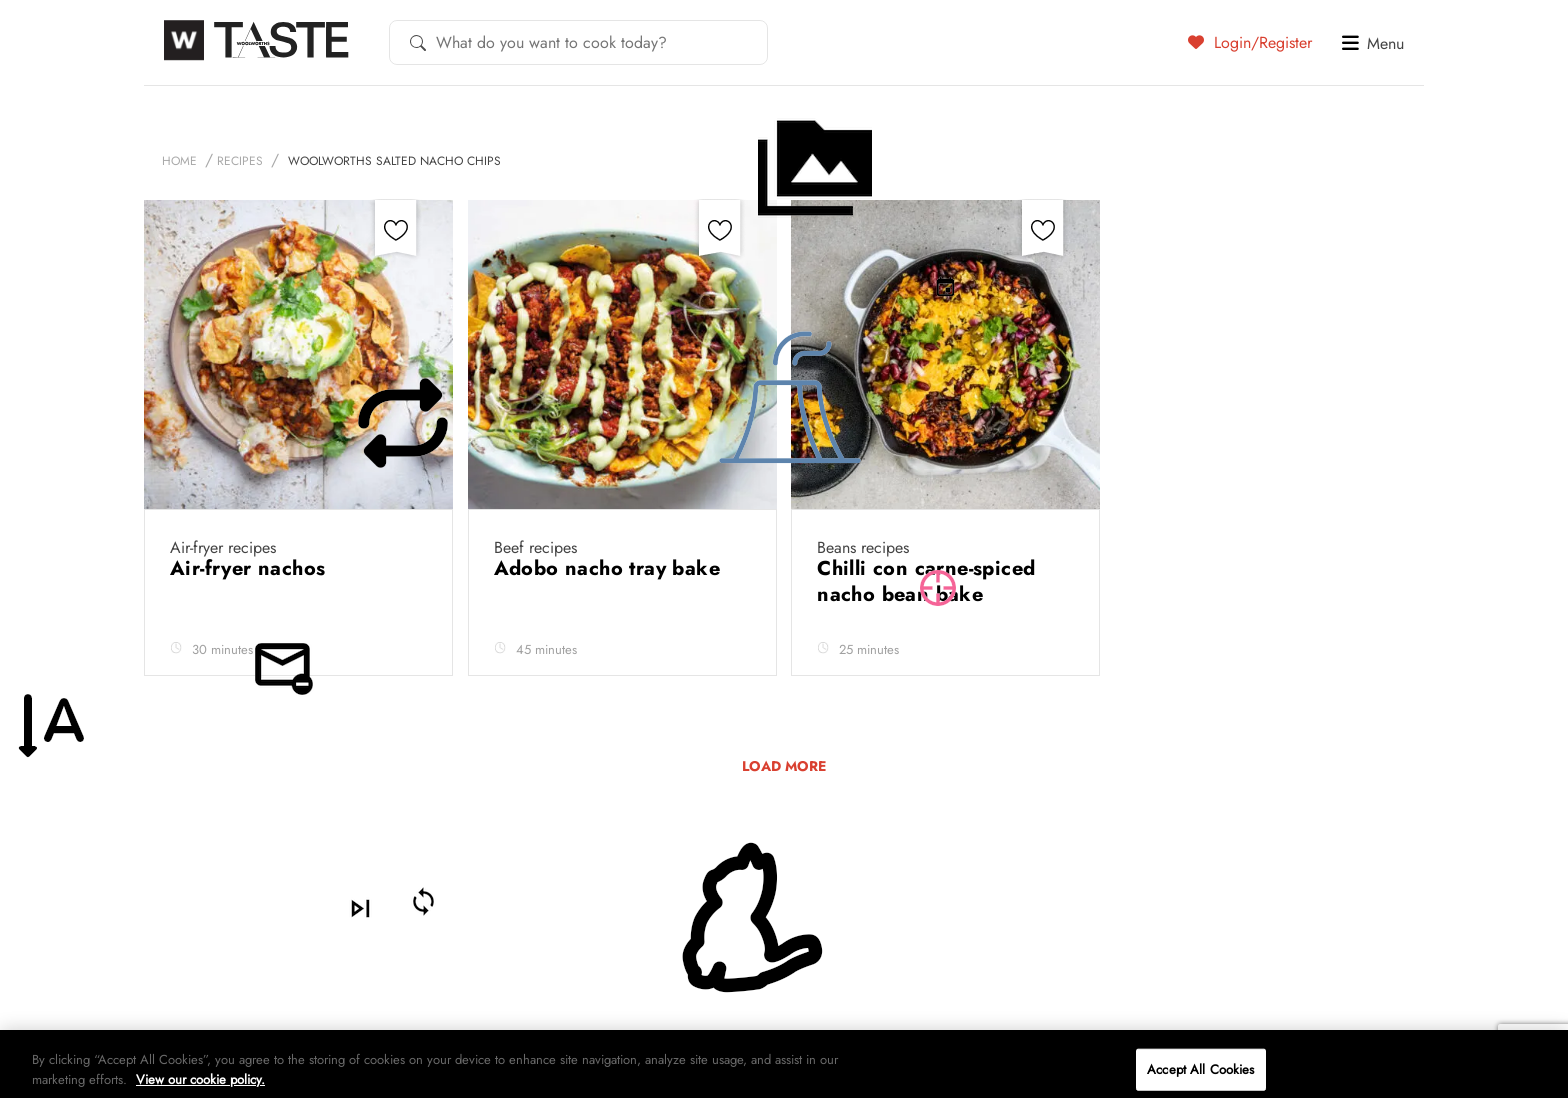 Image resolution: width=1568 pixels, height=1098 pixels. What do you see at coordinates (938, 588) in the screenshot?
I see `set or view target goals` at bounding box center [938, 588].